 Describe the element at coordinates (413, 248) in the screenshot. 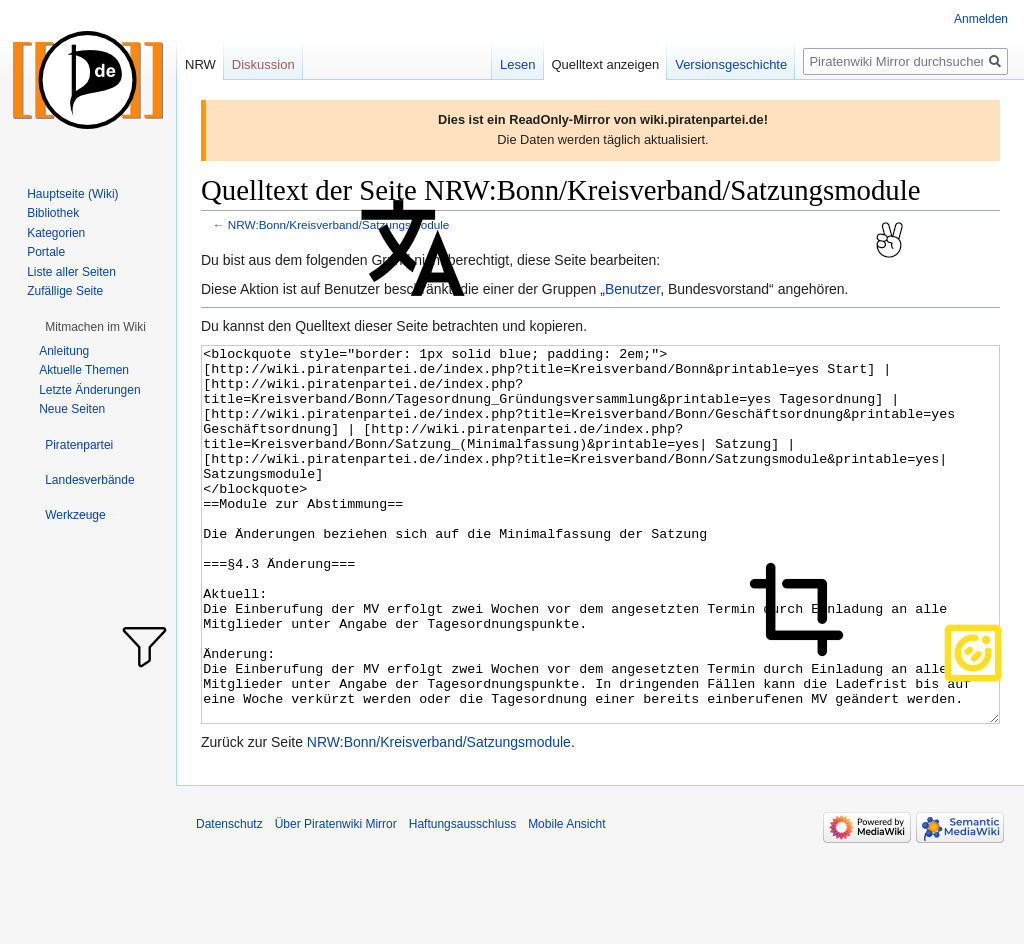

I see `change language settings` at that location.